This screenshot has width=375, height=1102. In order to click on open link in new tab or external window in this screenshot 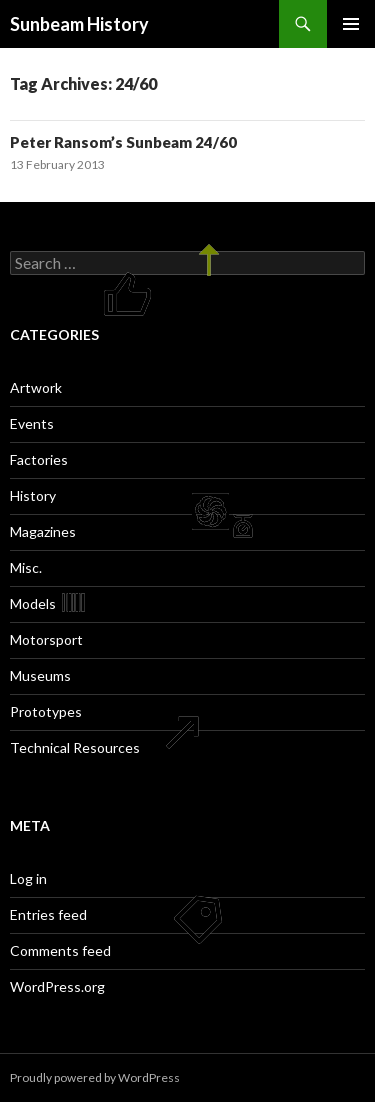, I will do `click(183, 732)`.